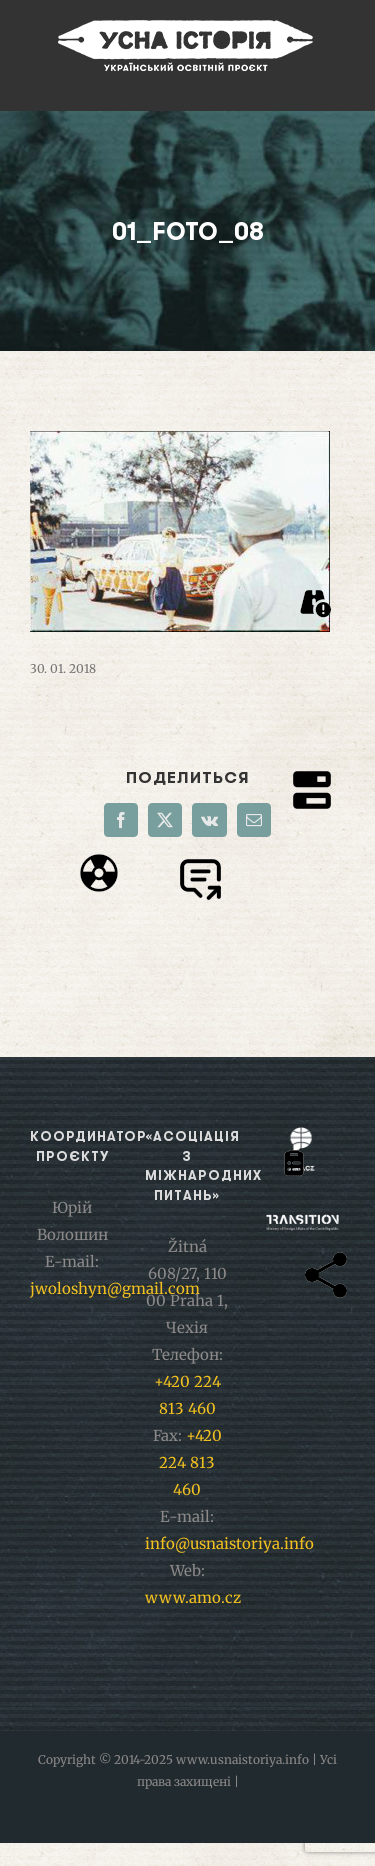 The height and width of the screenshot is (1866, 375). Describe the element at coordinates (326, 1275) in the screenshot. I see `share content to social media` at that location.